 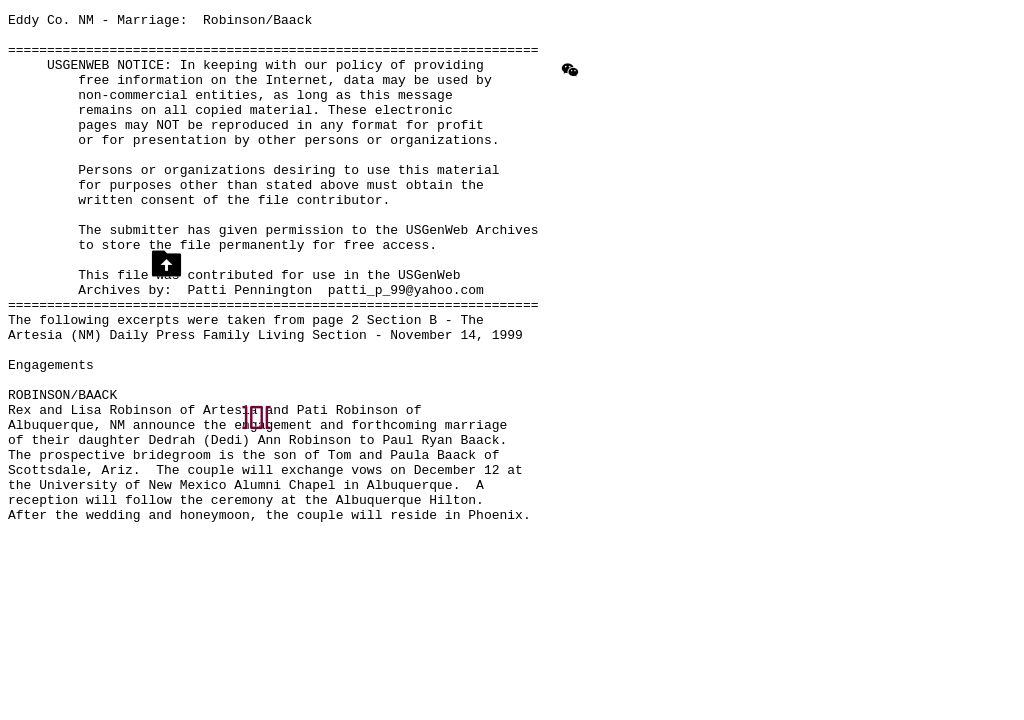 What do you see at coordinates (570, 70) in the screenshot?
I see `open wechat messaging app` at bounding box center [570, 70].